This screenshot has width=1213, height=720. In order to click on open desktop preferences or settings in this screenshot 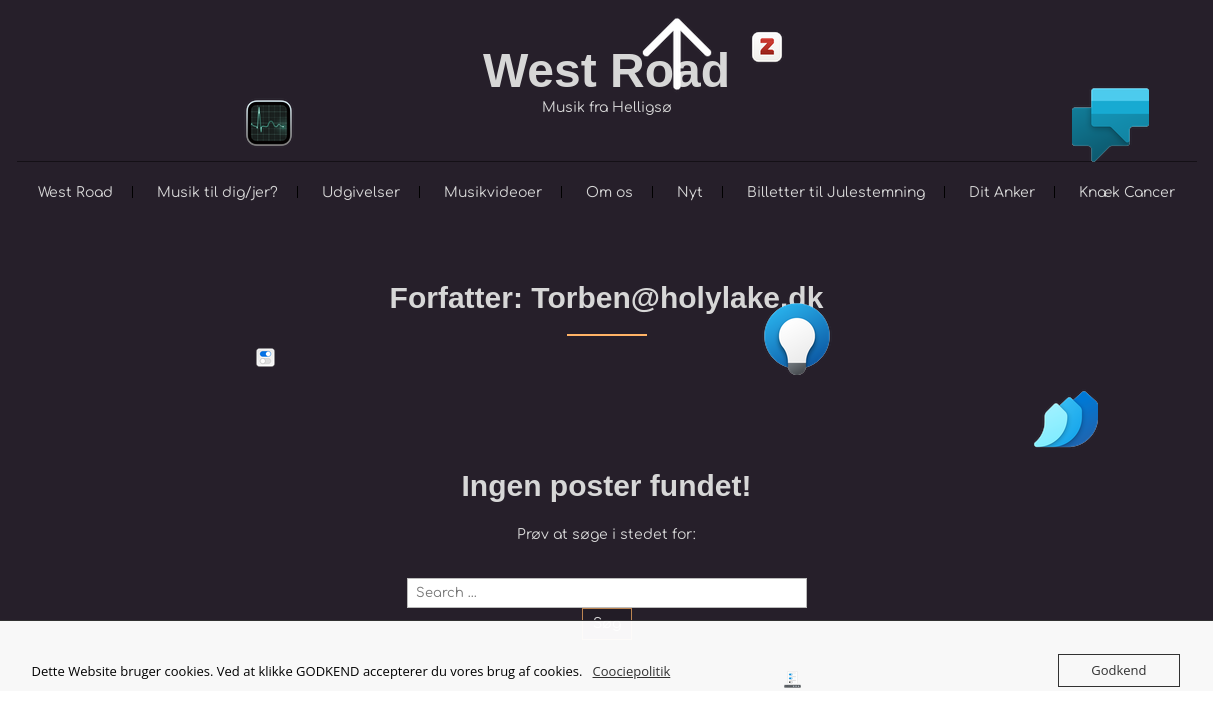, I will do `click(265, 357)`.